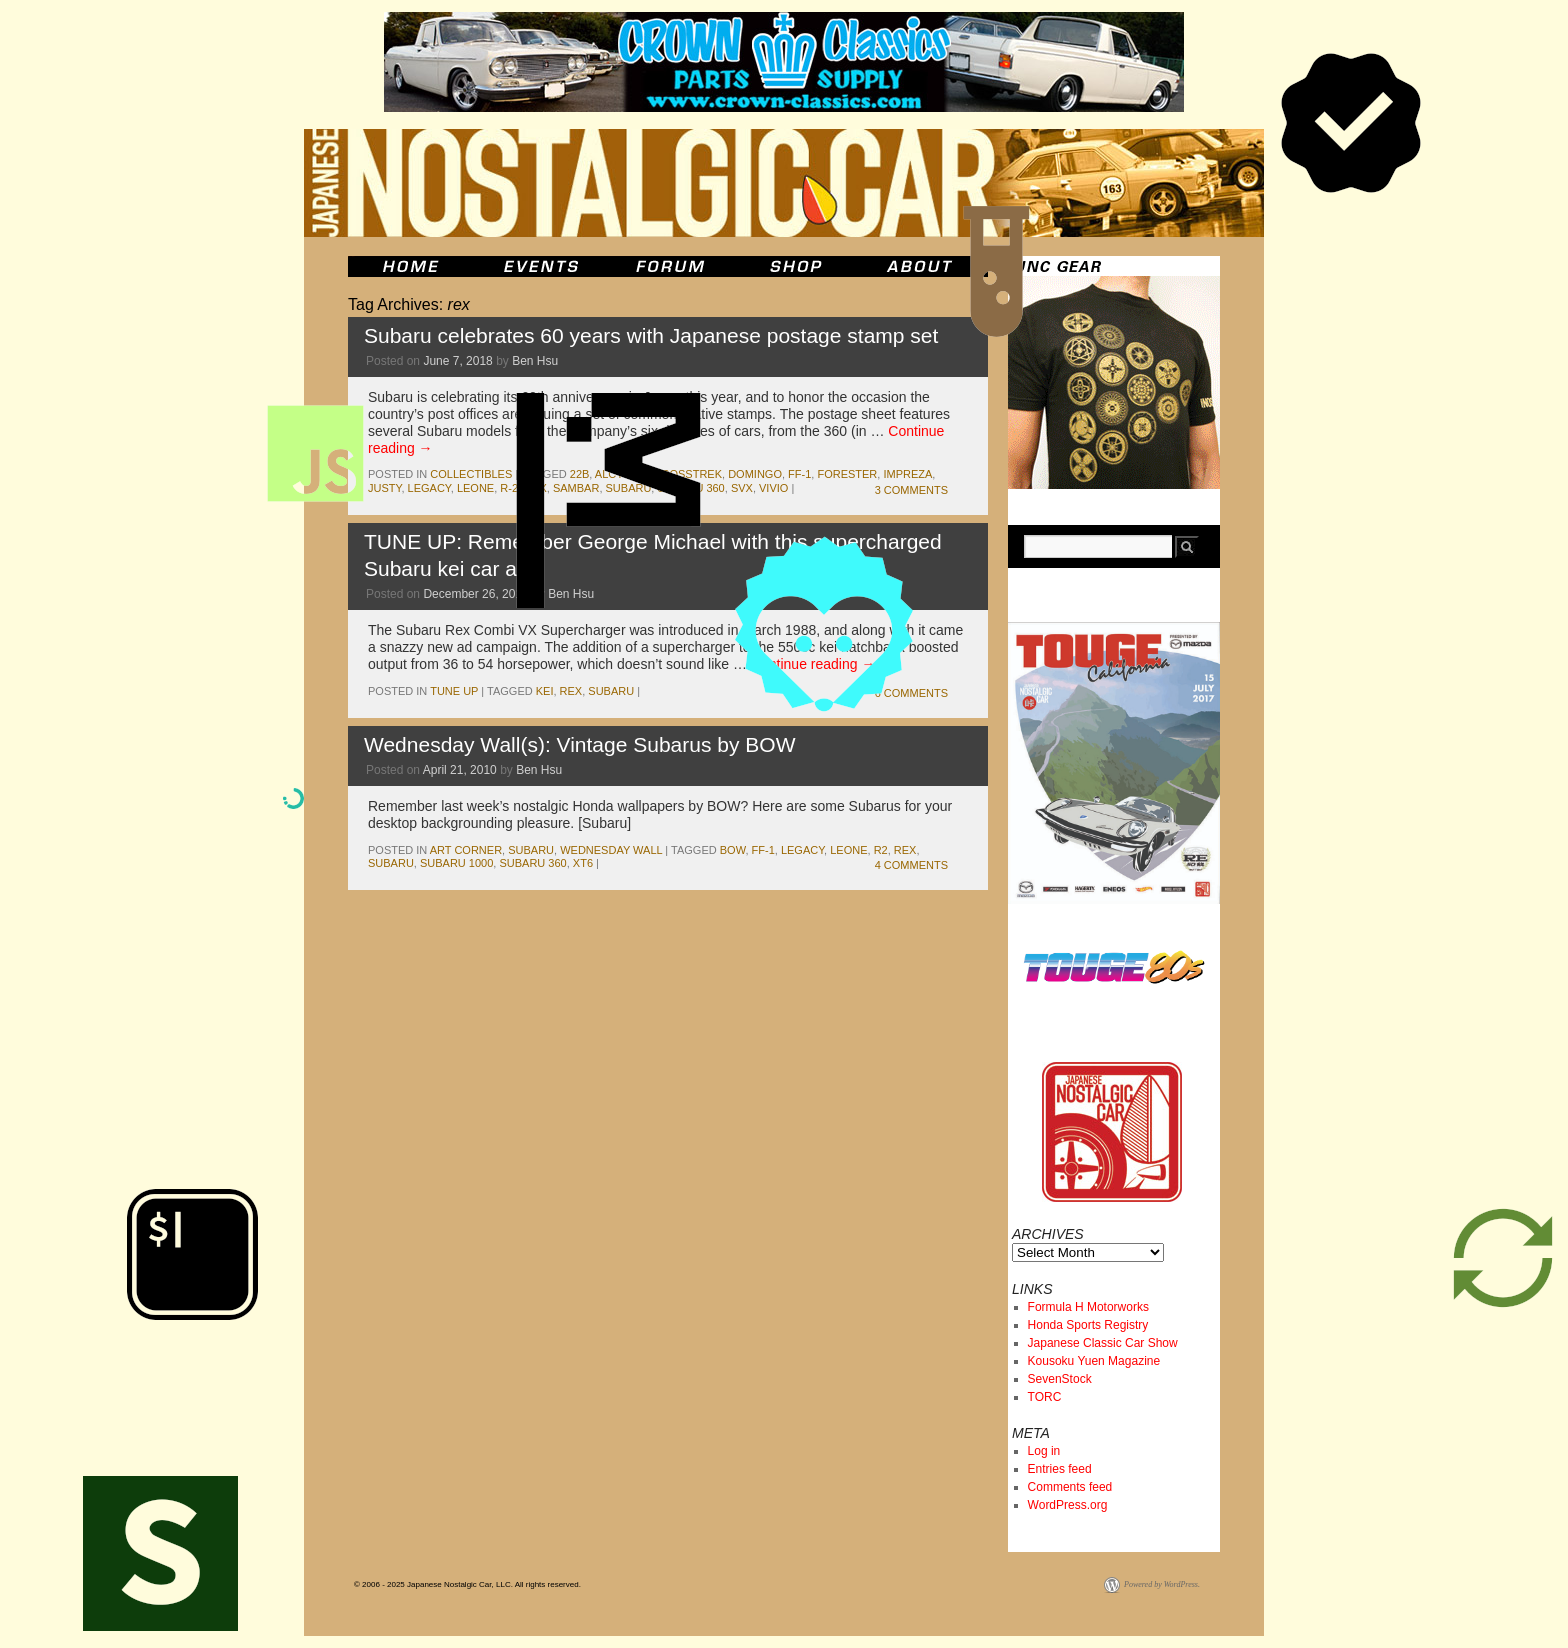  Describe the element at coordinates (608, 500) in the screenshot. I see `mozilla corporation logo` at that location.